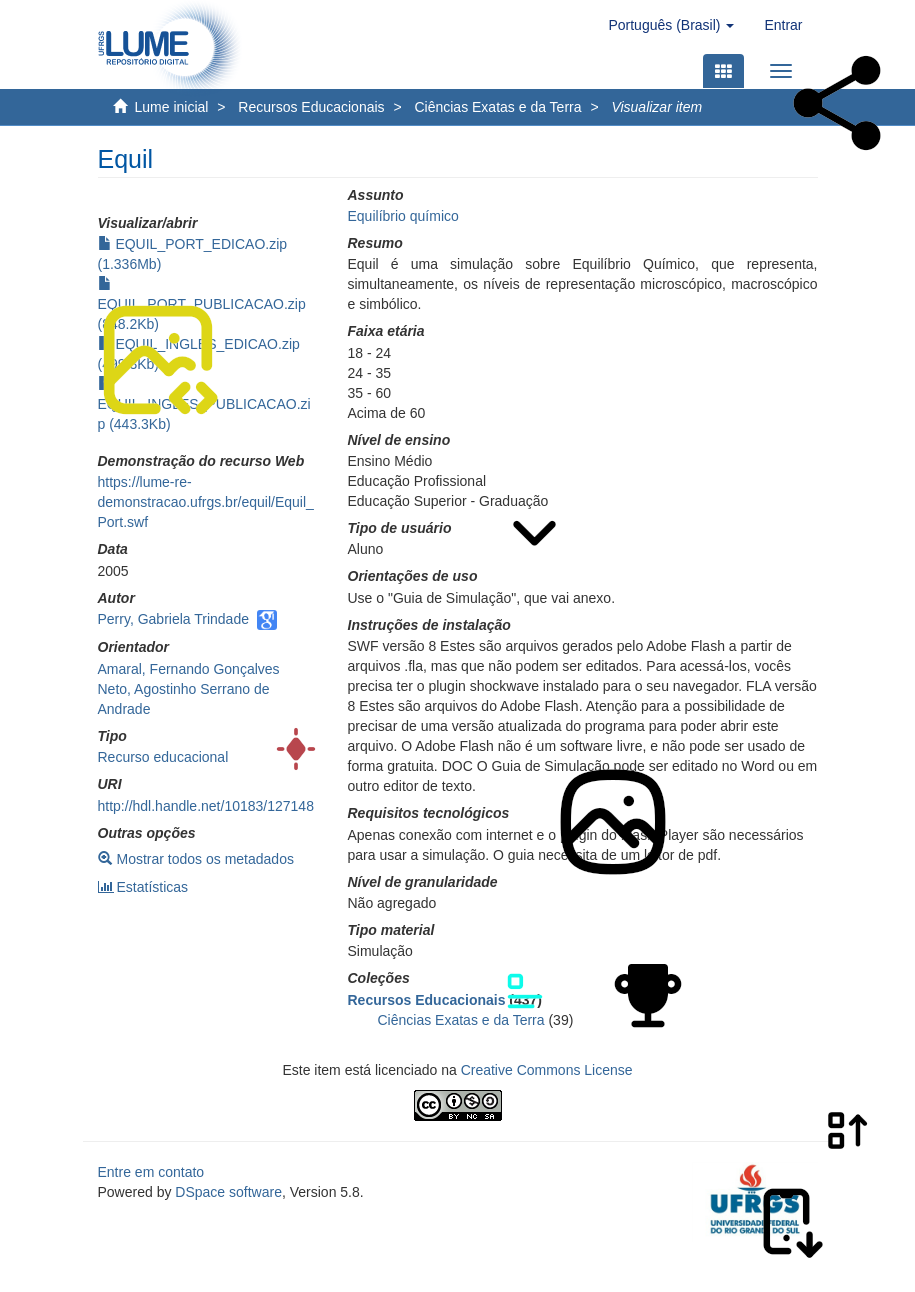 Image resolution: width=915 pixels, height=1292 pixels. Describe the element at coordinates (613, 822) in the screenshot. I see `view photo gallery` at that location.